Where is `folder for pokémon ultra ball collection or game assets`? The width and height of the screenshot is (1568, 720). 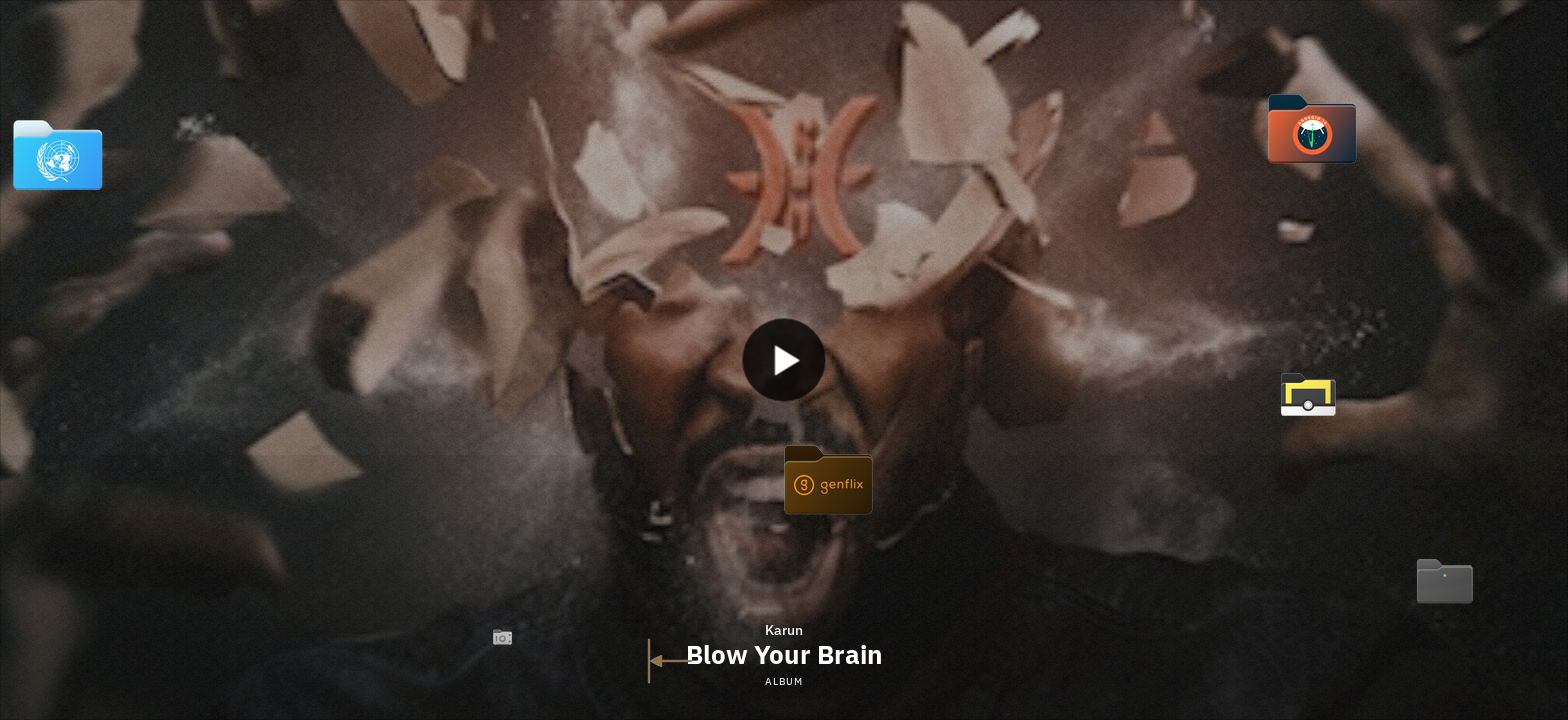
folder for pokémon ultra ball collection or game assets is located at coordinates (1308, 396).